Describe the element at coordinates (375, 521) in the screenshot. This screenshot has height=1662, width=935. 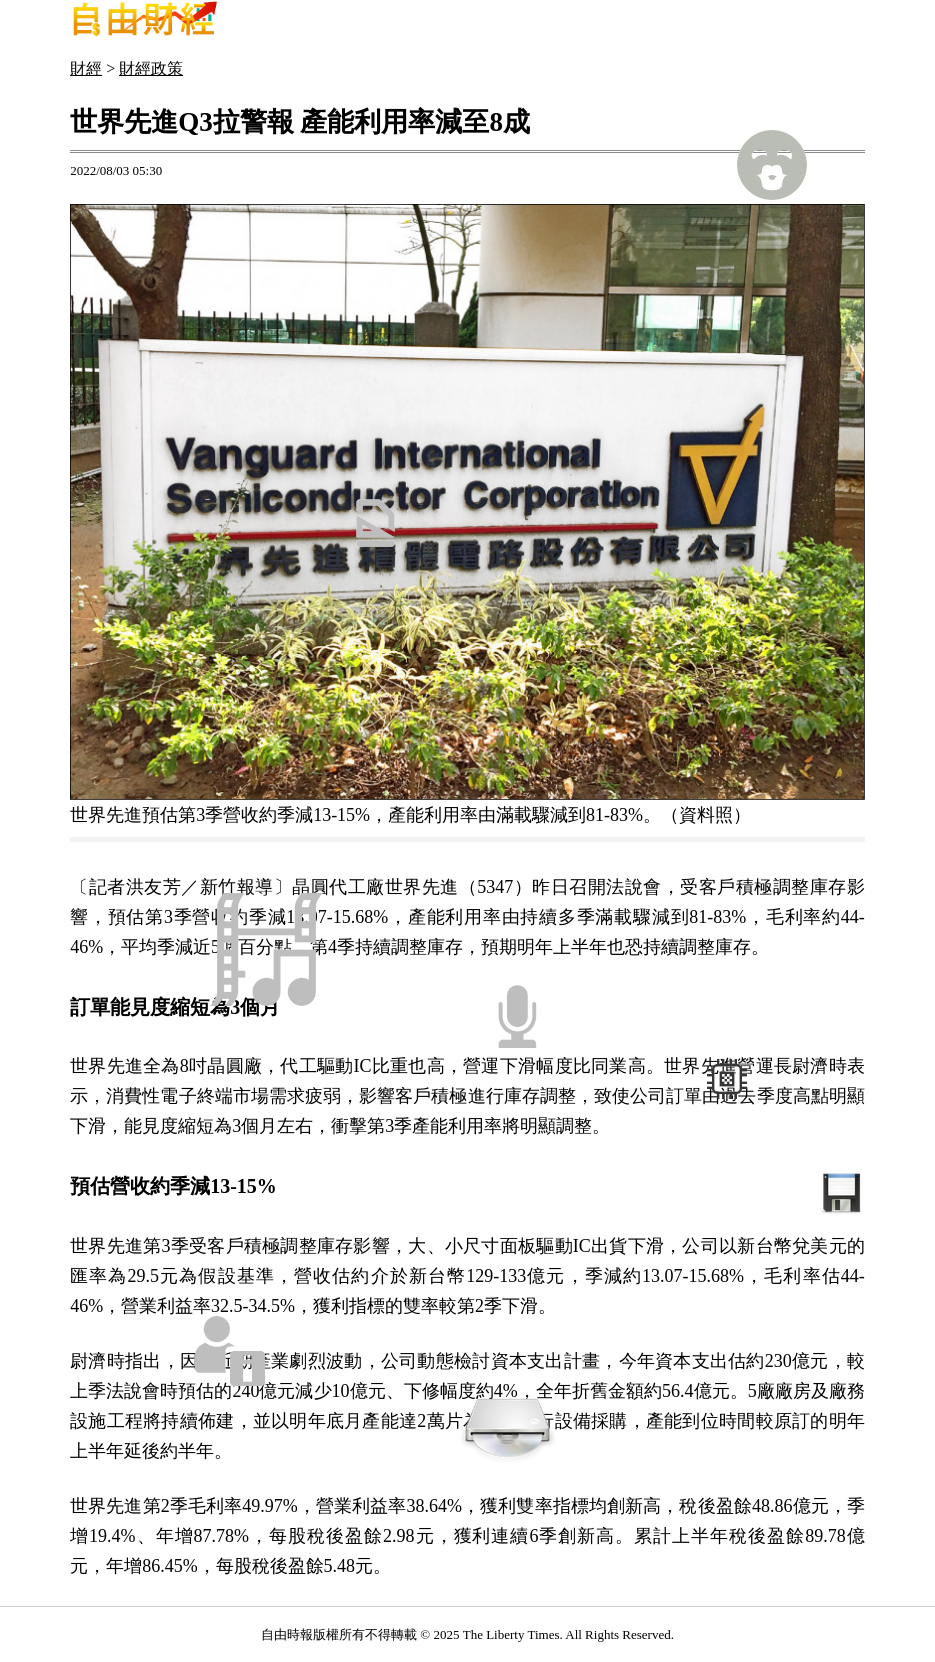
I see `adjust page layout and print settings` at that location.